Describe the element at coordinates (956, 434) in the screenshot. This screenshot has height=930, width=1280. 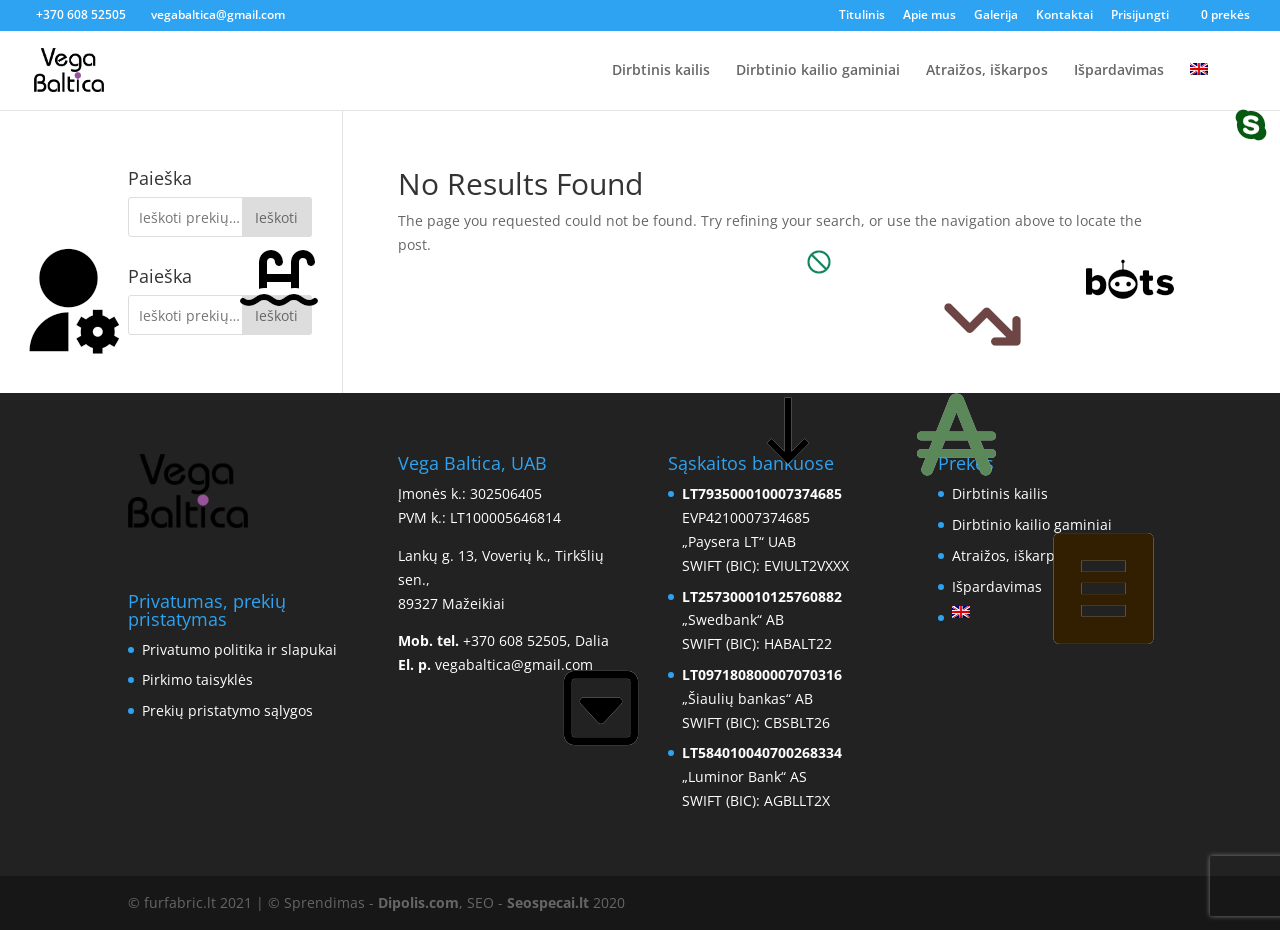
I see `indicates Argentine peso currency` at that location.